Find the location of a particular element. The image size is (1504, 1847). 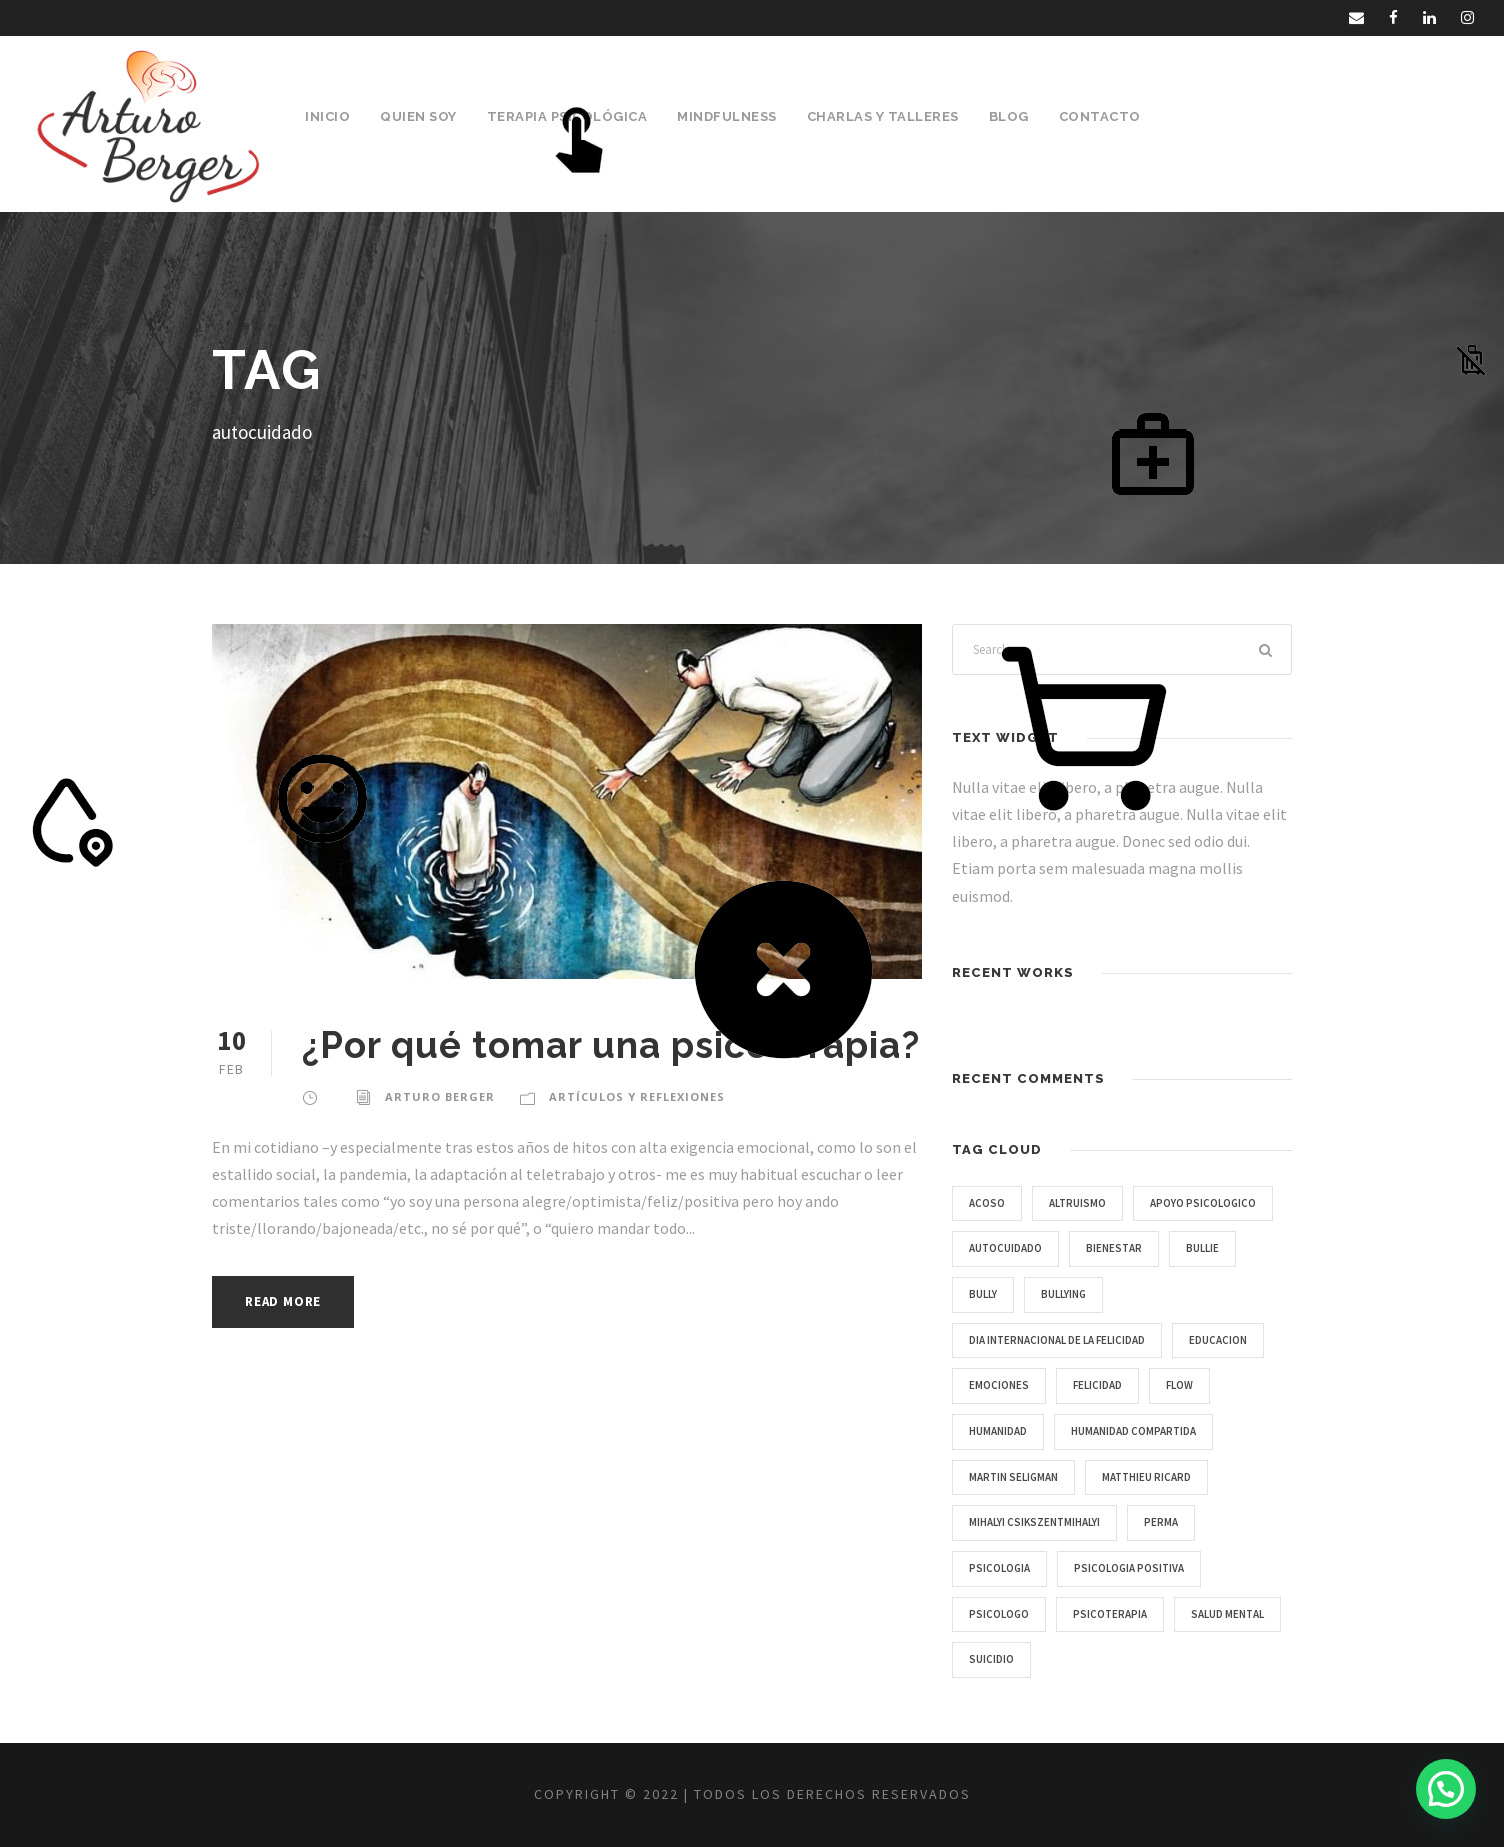

no luggage allowed in this area is located at coordinates (1472, 360).